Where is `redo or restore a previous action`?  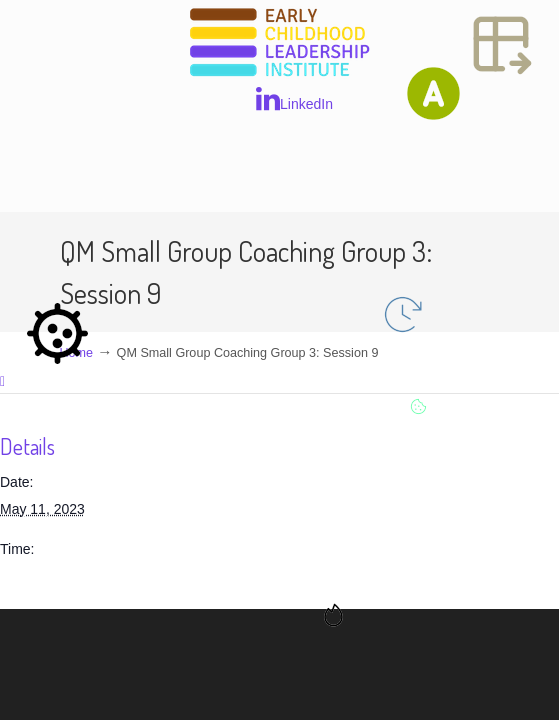 redo or restore a previous action is located at coordinates (402, 314).